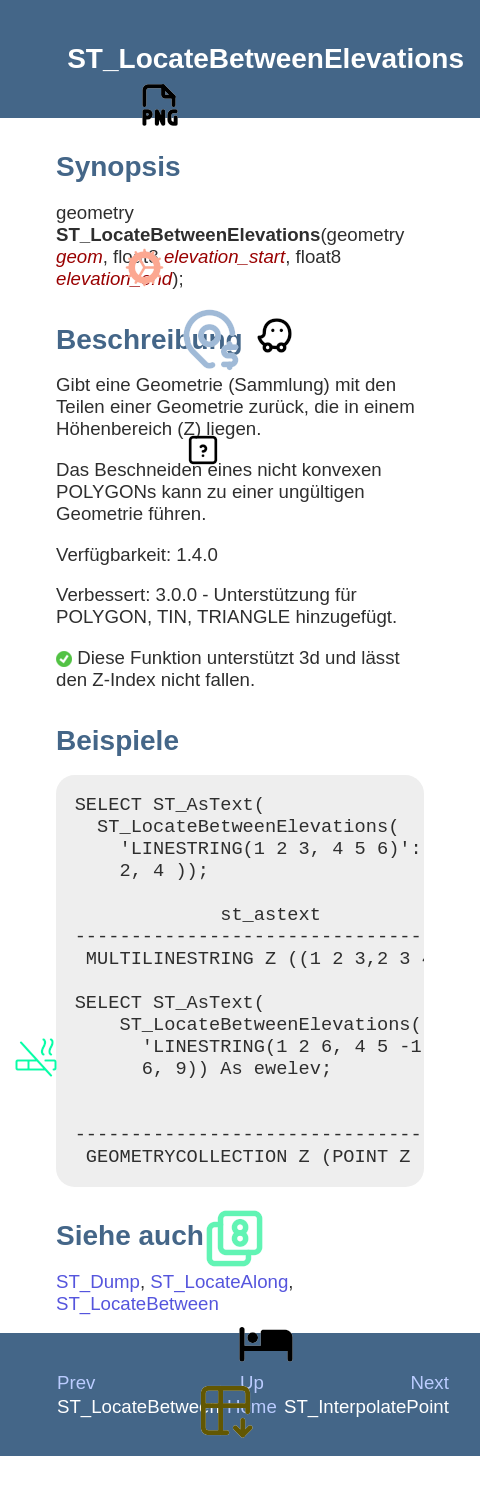 The image size is (480, 1507). What do you see at coordinates (203, 450) in the screenshot?
I see `access help or support options` at bounding box center [203, 450].